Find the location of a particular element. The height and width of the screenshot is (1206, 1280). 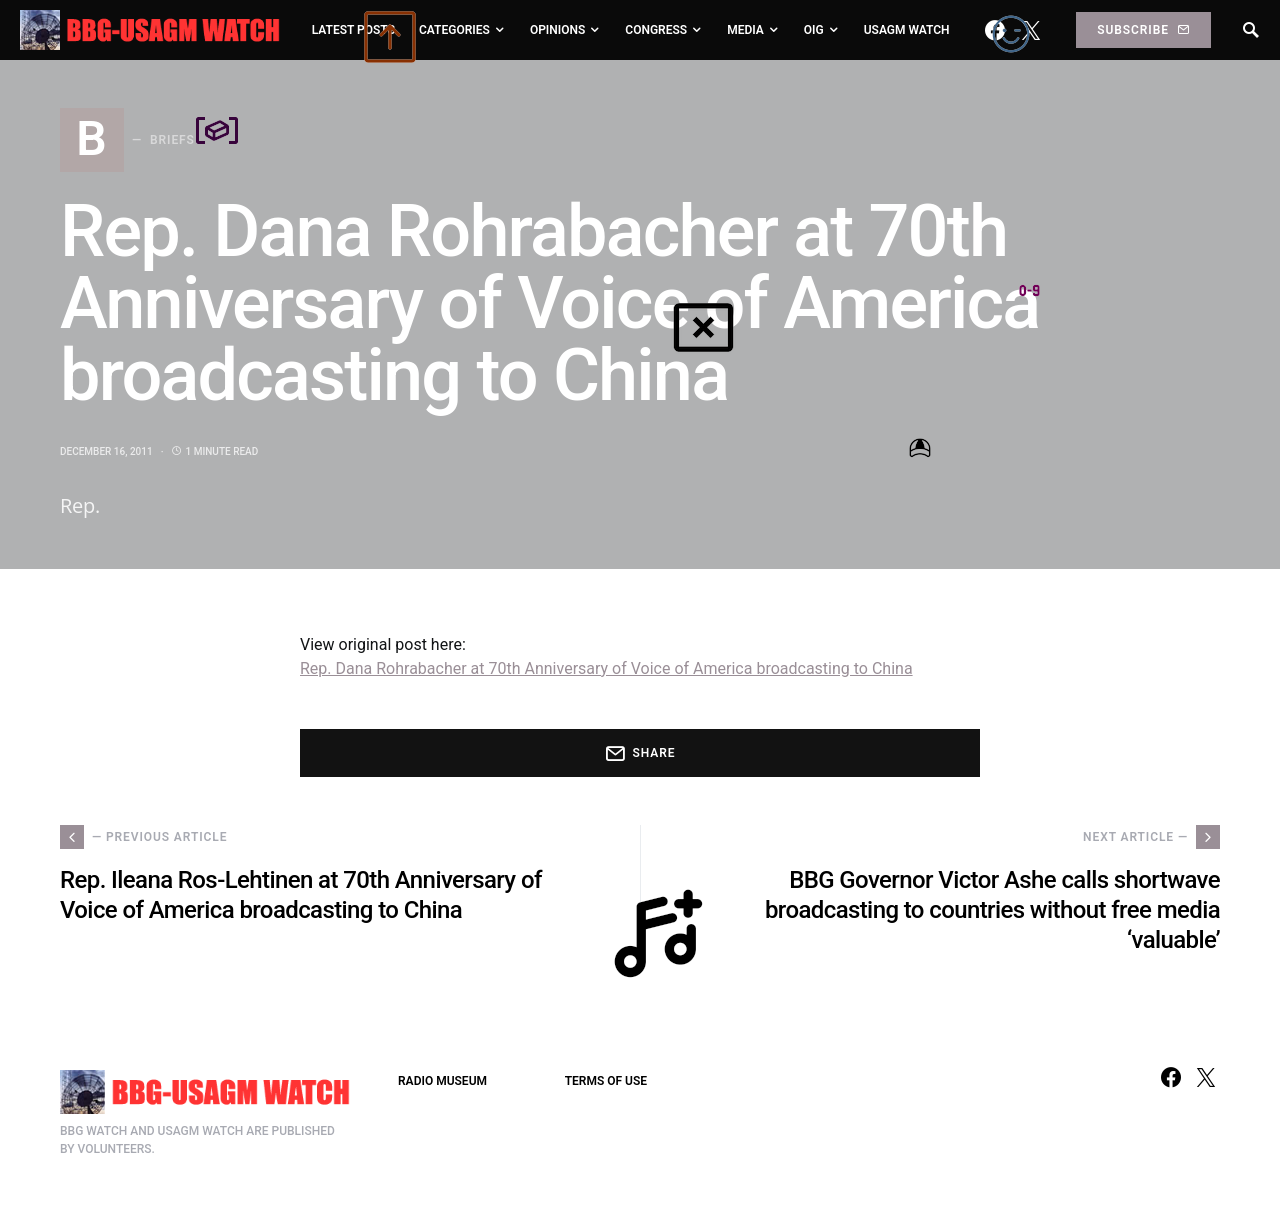

cancel or exit presentation mode is located at coordinates (703, 327).